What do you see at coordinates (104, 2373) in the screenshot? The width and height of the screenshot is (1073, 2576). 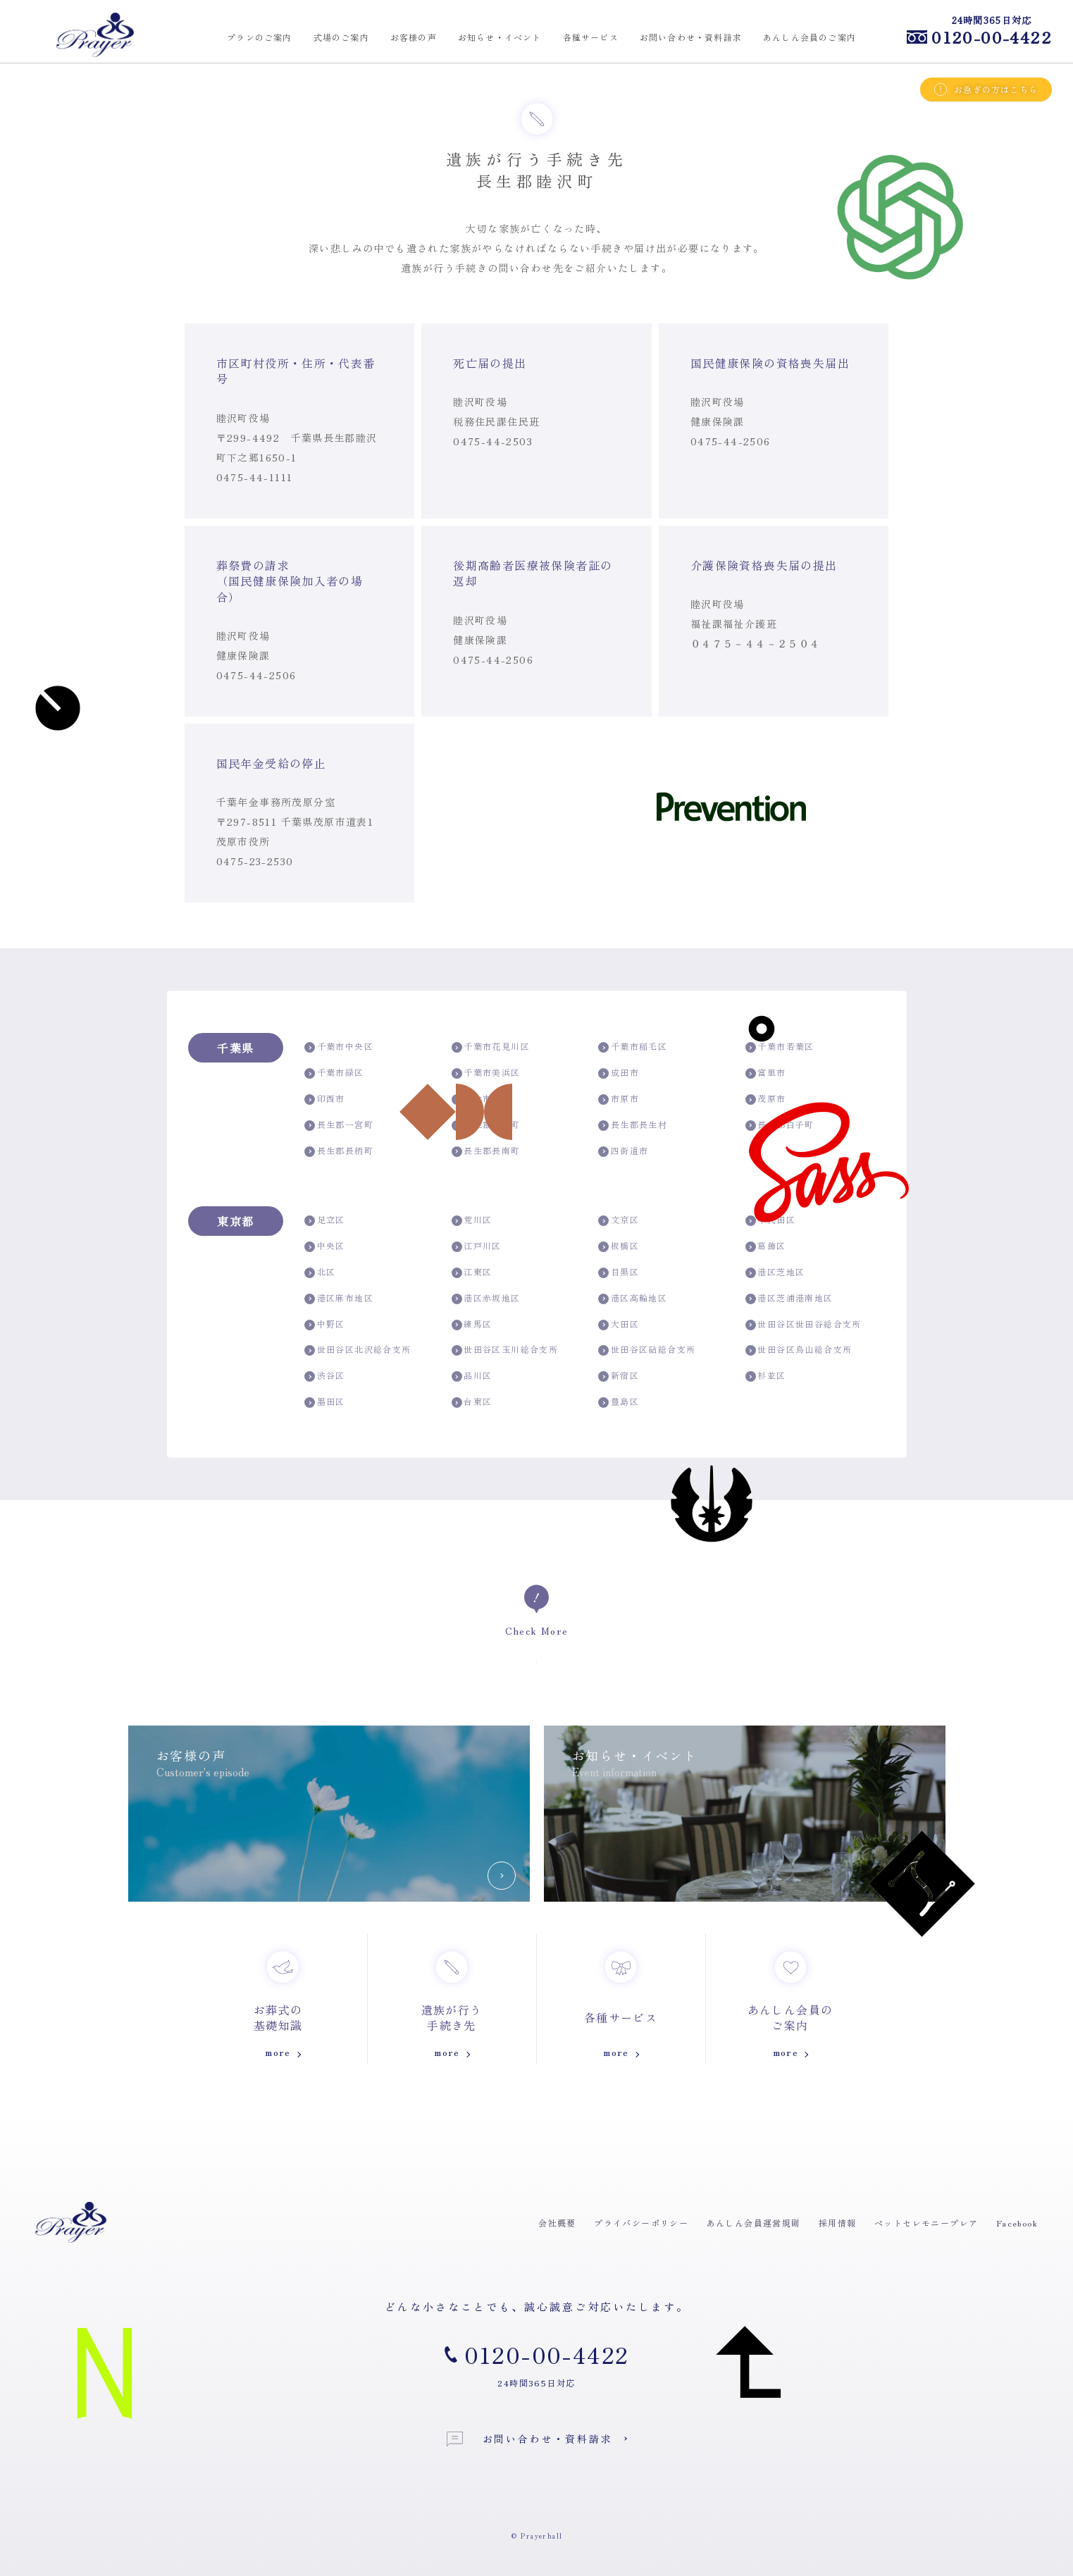 I see `open Netflix app` at bounding box center [104, 2373].